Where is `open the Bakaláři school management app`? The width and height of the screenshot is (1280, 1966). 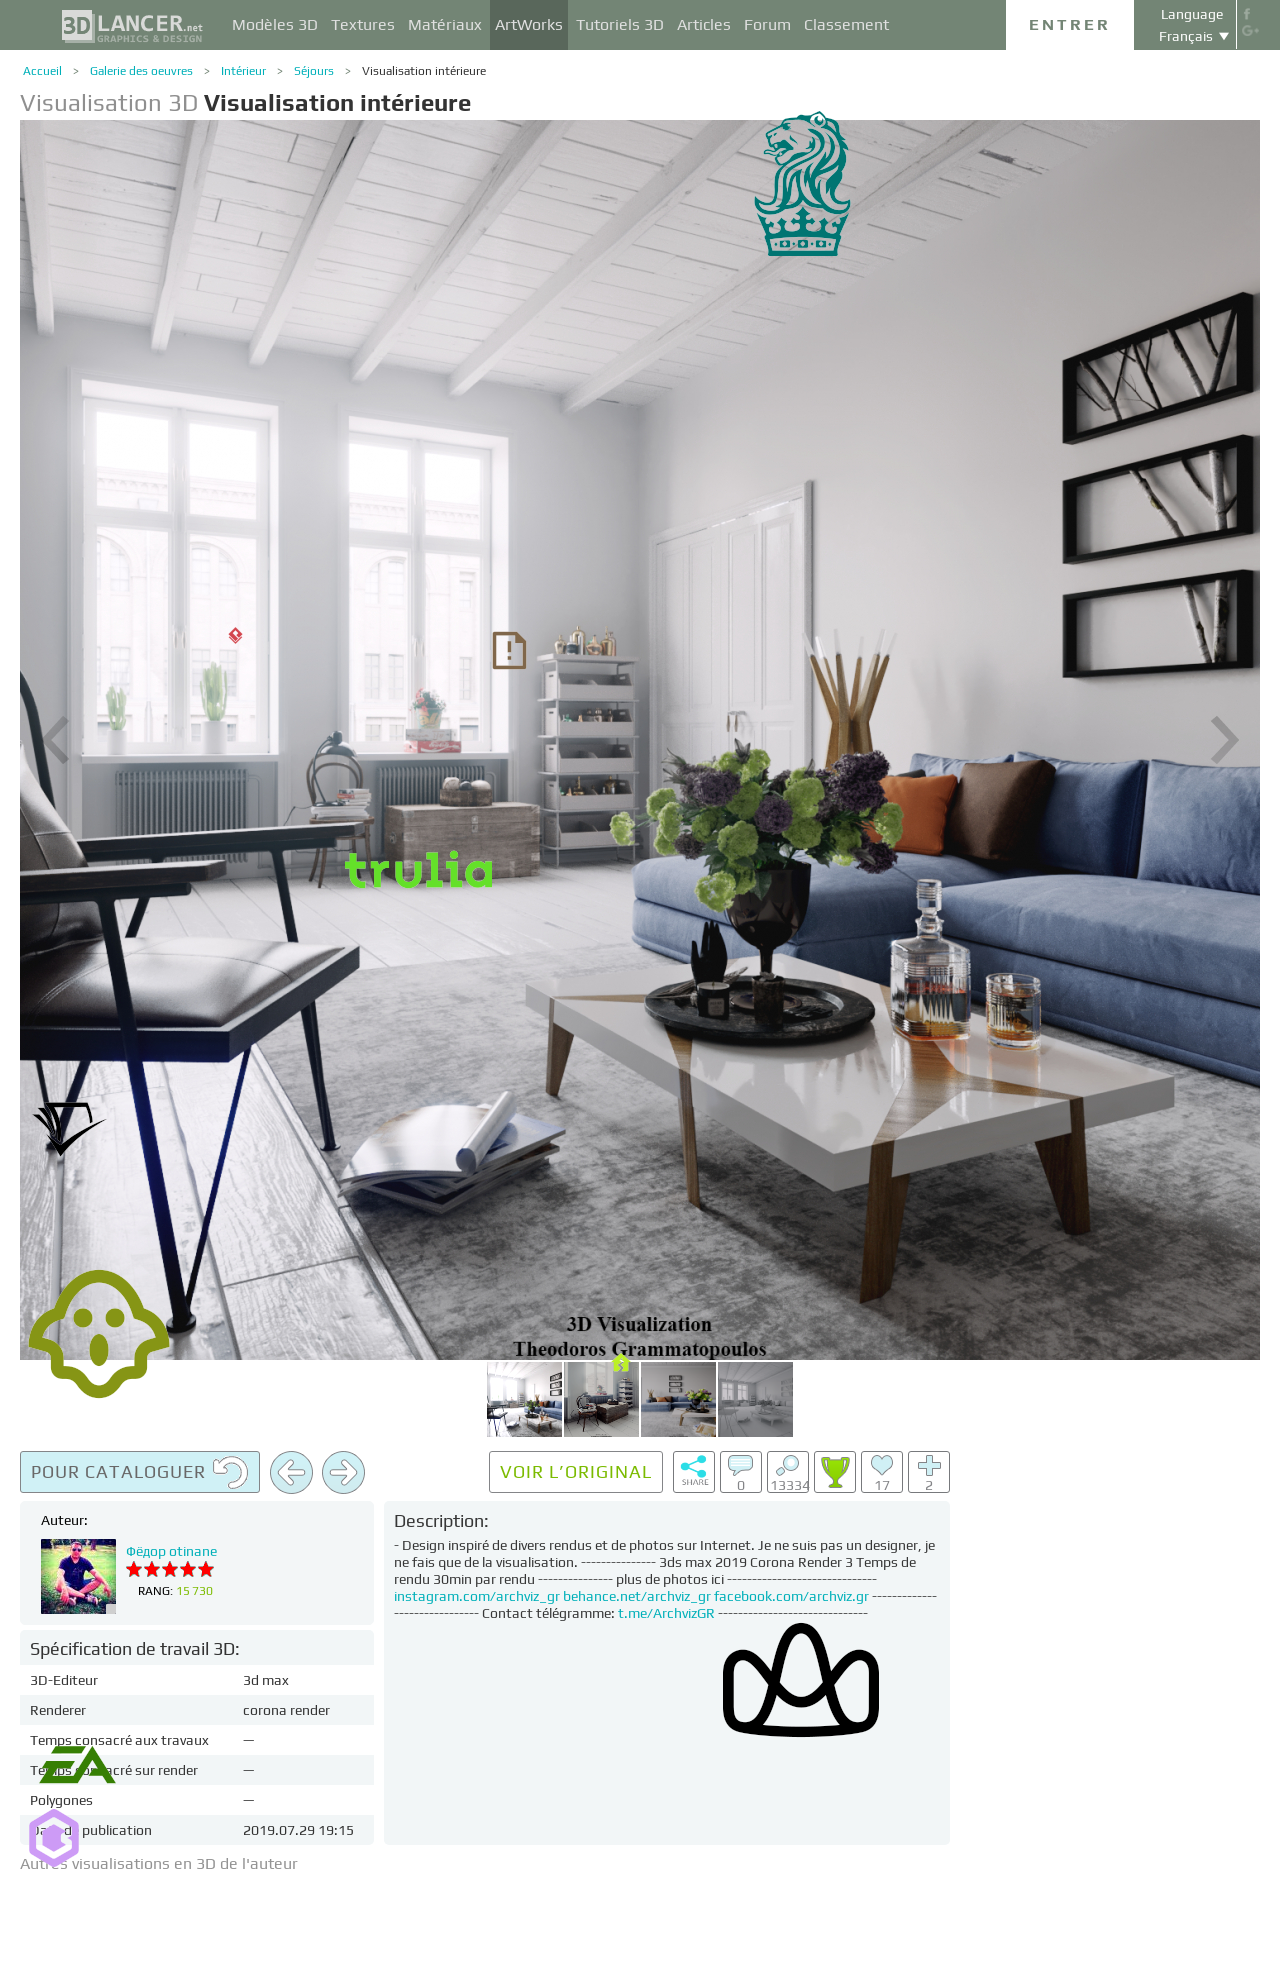
open the Bakaláři school management app is located at coordinates (54, 1838).